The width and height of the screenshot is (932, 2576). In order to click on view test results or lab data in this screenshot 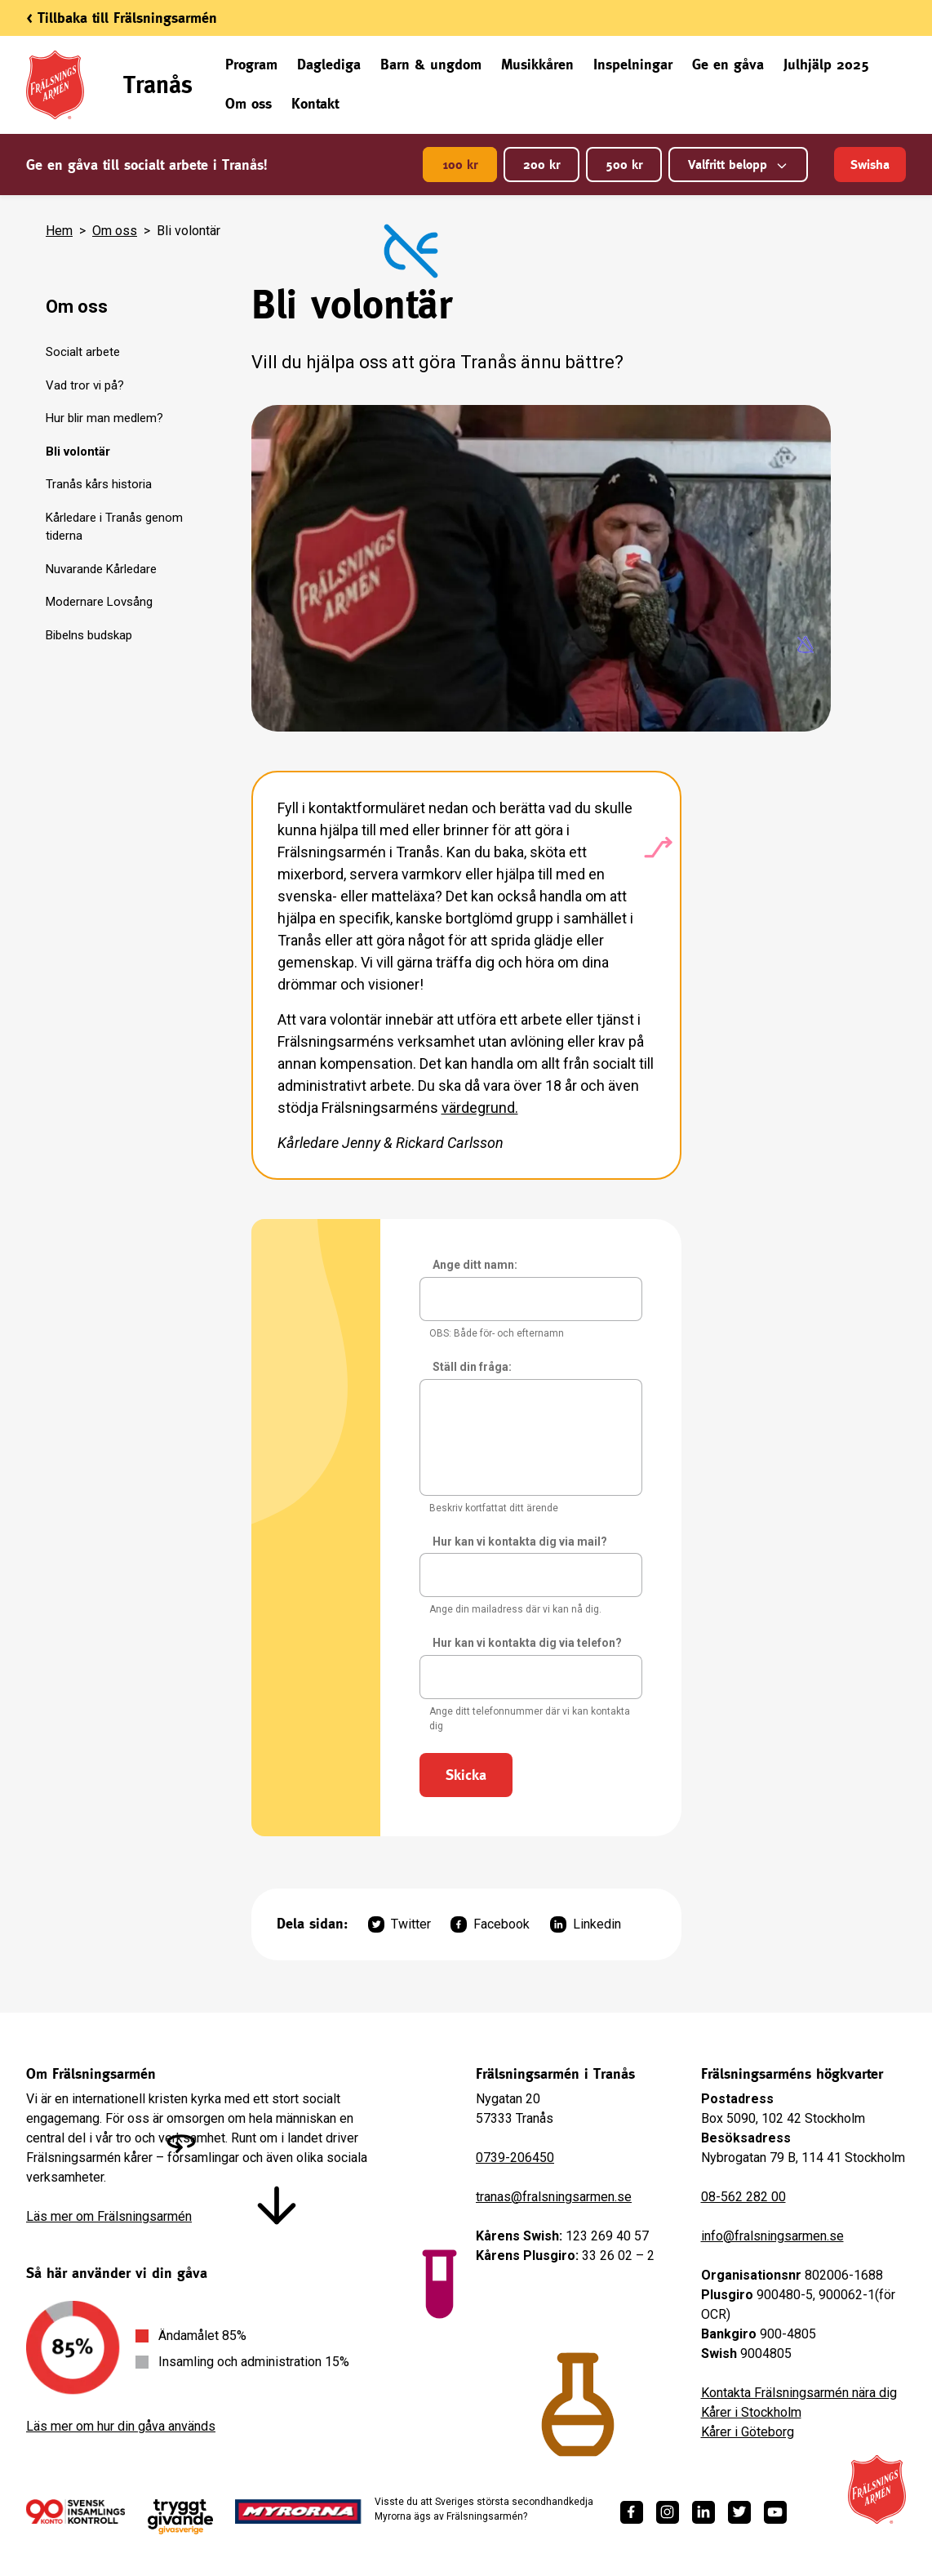, I will do `click(439, 2284)`.